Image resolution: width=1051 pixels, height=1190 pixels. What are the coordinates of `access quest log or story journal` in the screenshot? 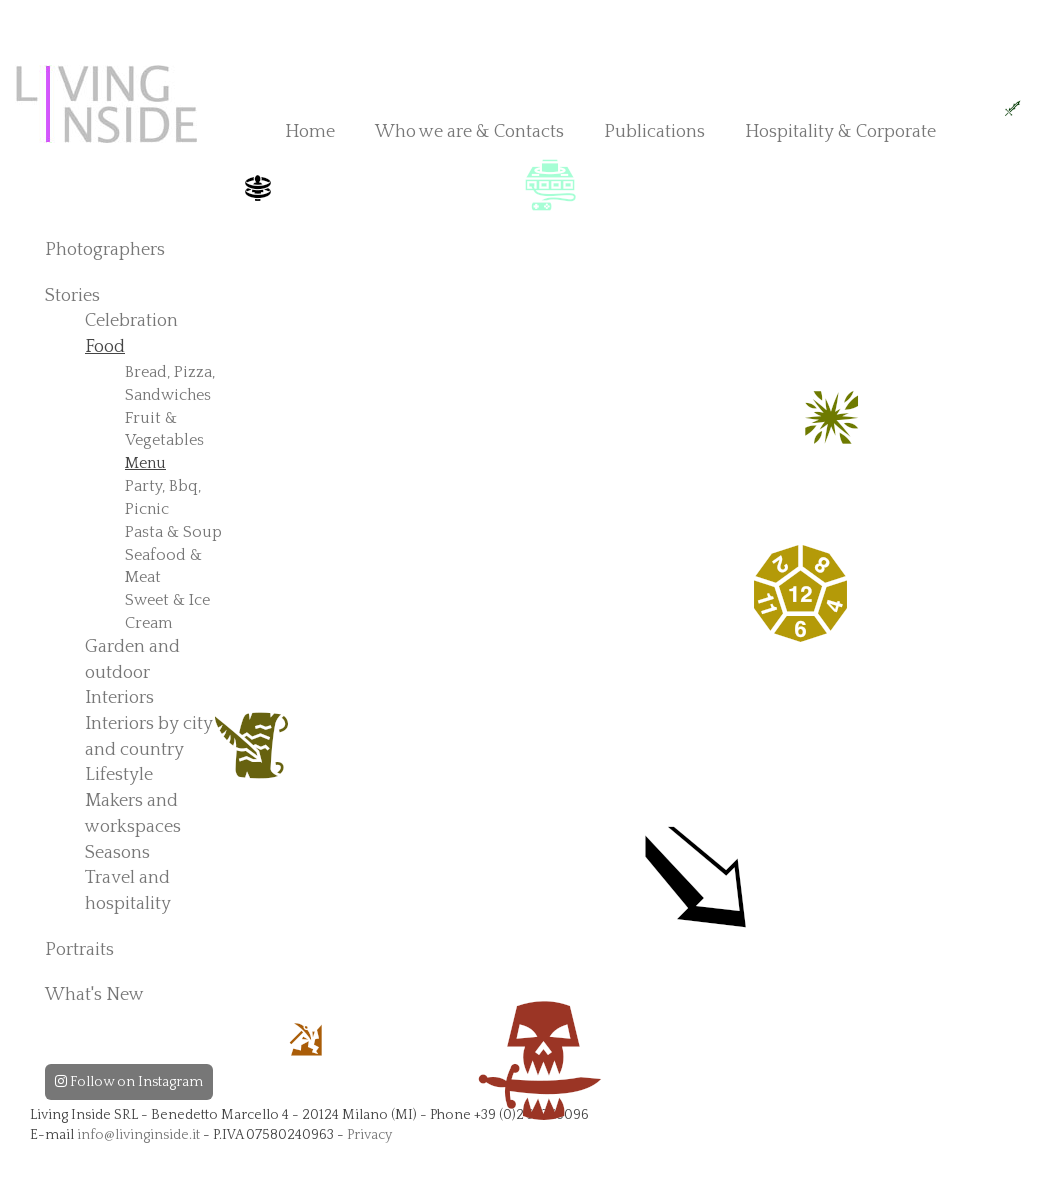 It's located at (251, 745).